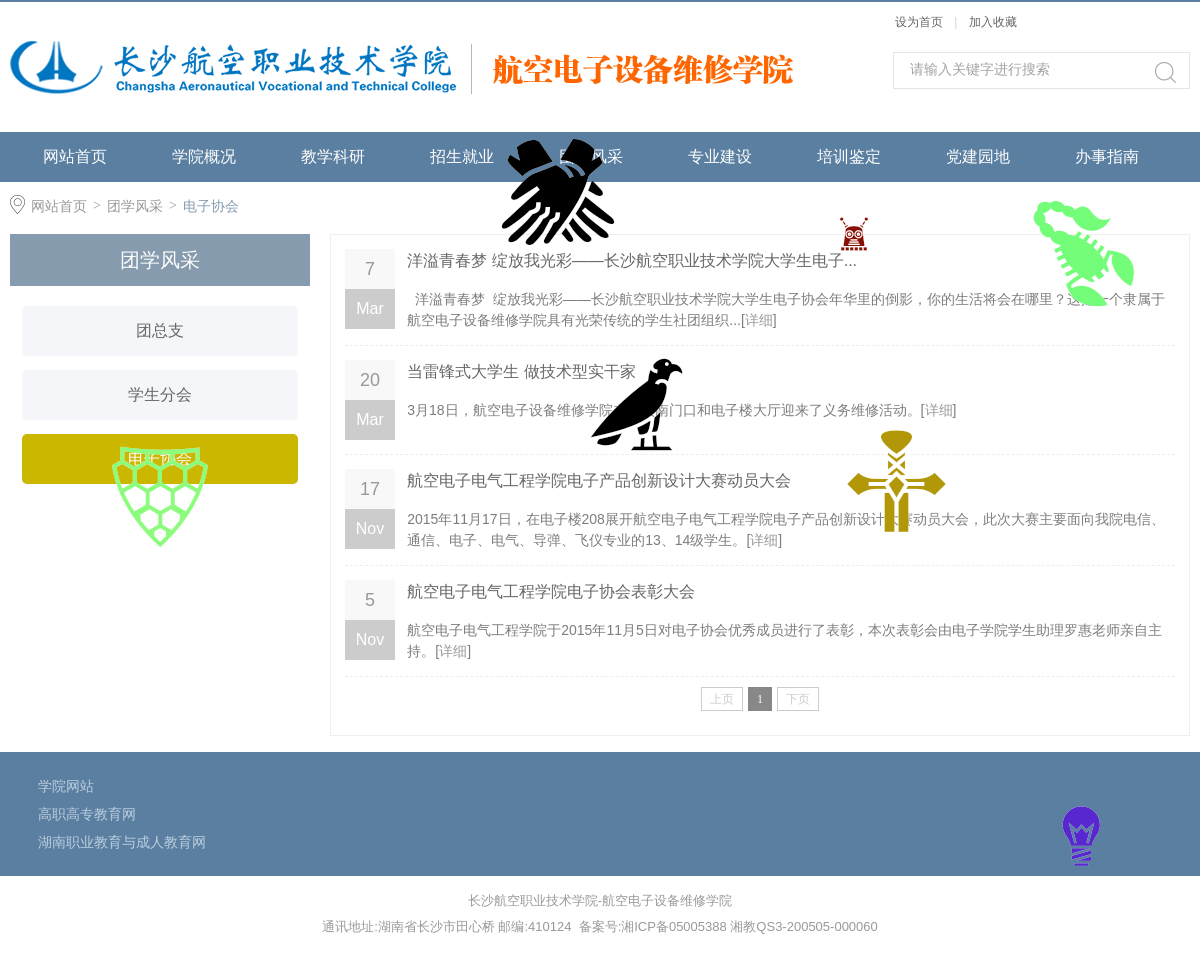  What do you see at coordinates (1082, 836) in the screenshot?
I see `access tips or hints` at bounding box center [1082, 836].